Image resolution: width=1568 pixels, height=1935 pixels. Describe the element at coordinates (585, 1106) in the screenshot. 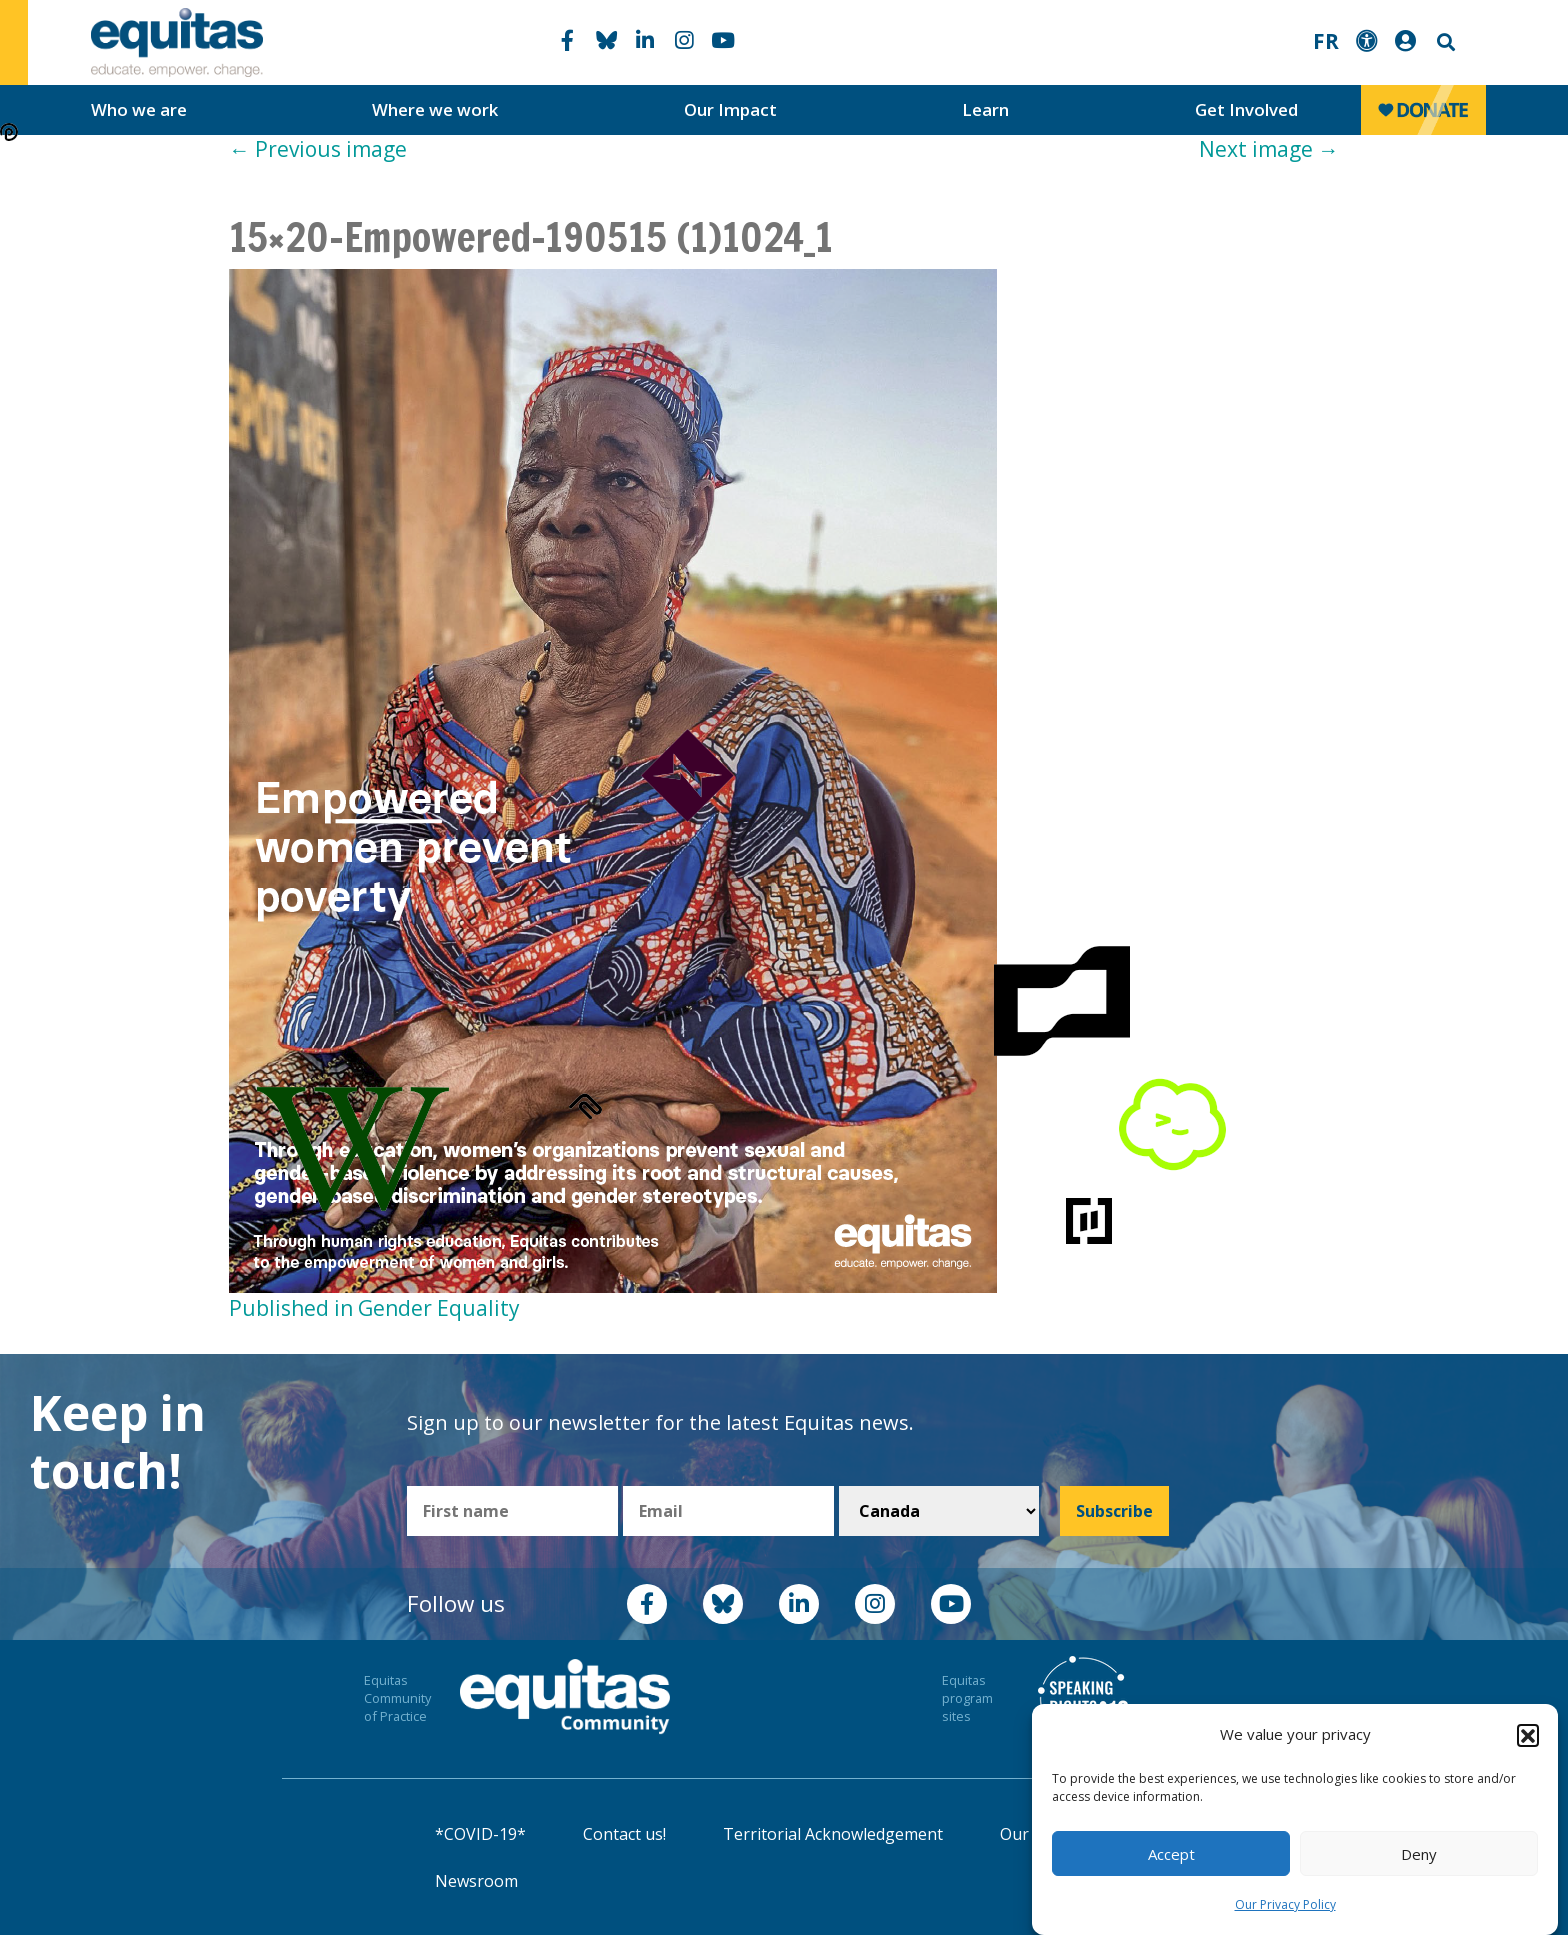

I see `rumahweb company logo` at that location.